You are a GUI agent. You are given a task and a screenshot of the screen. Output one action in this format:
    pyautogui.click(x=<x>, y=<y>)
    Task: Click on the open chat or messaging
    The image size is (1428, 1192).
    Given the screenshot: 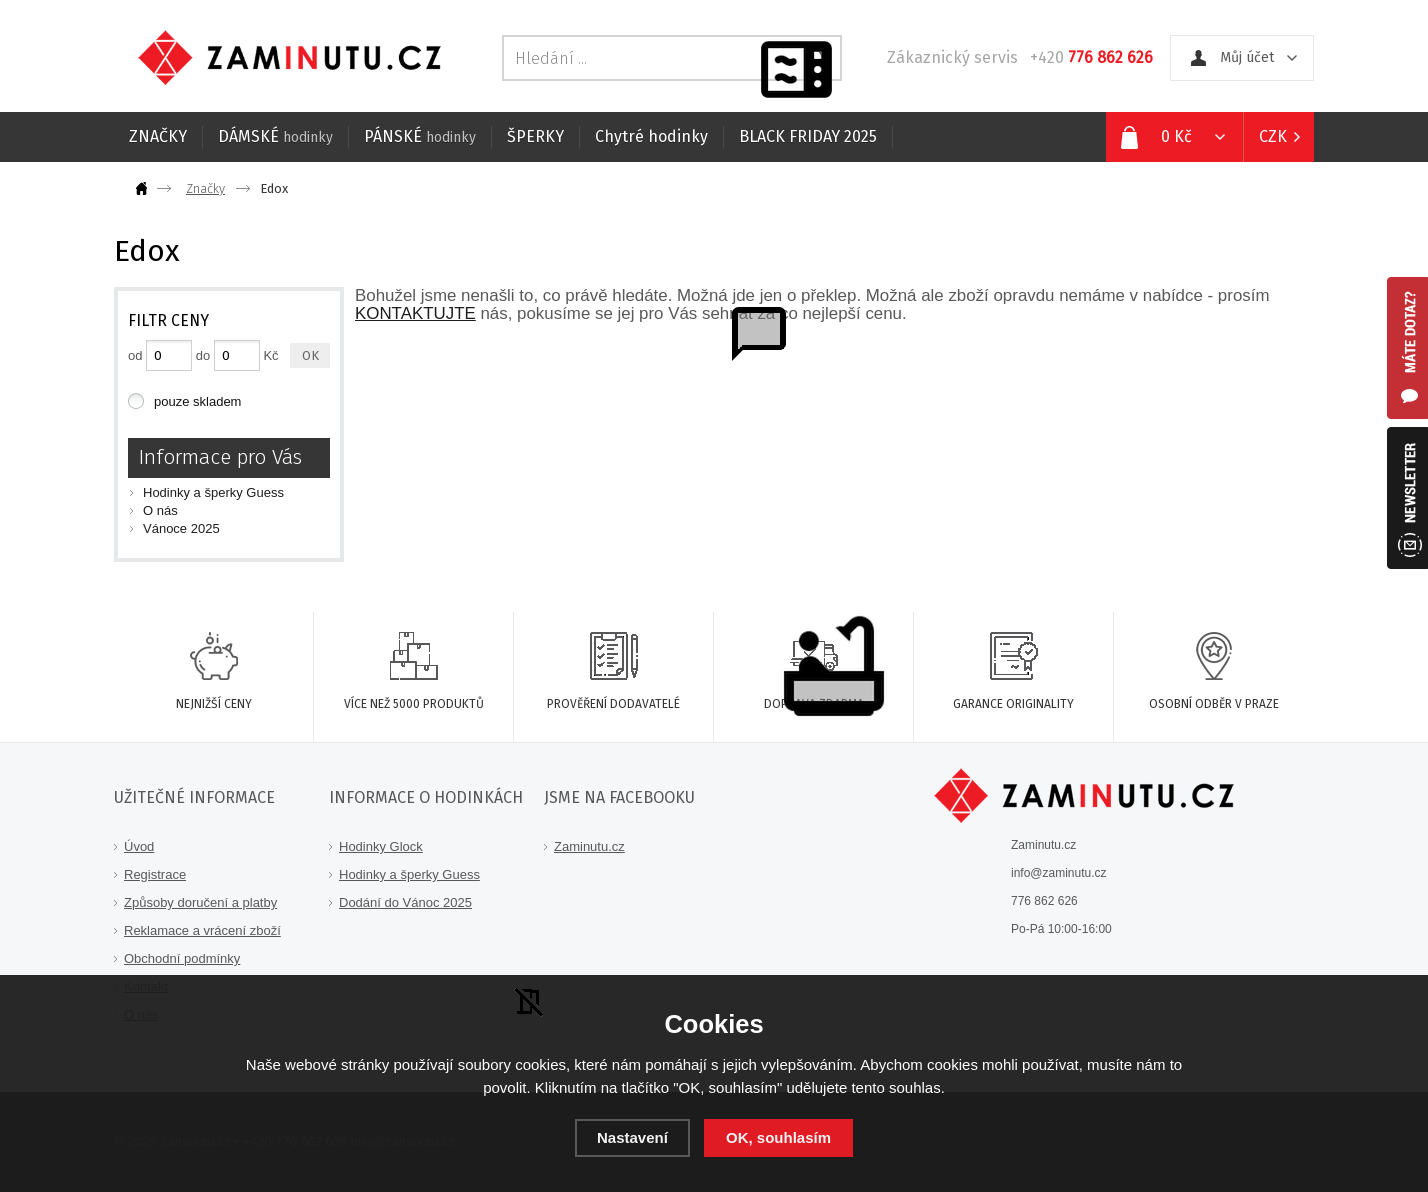 What is the action you would take?
    pyautogui.click(x=759, y=334)
    